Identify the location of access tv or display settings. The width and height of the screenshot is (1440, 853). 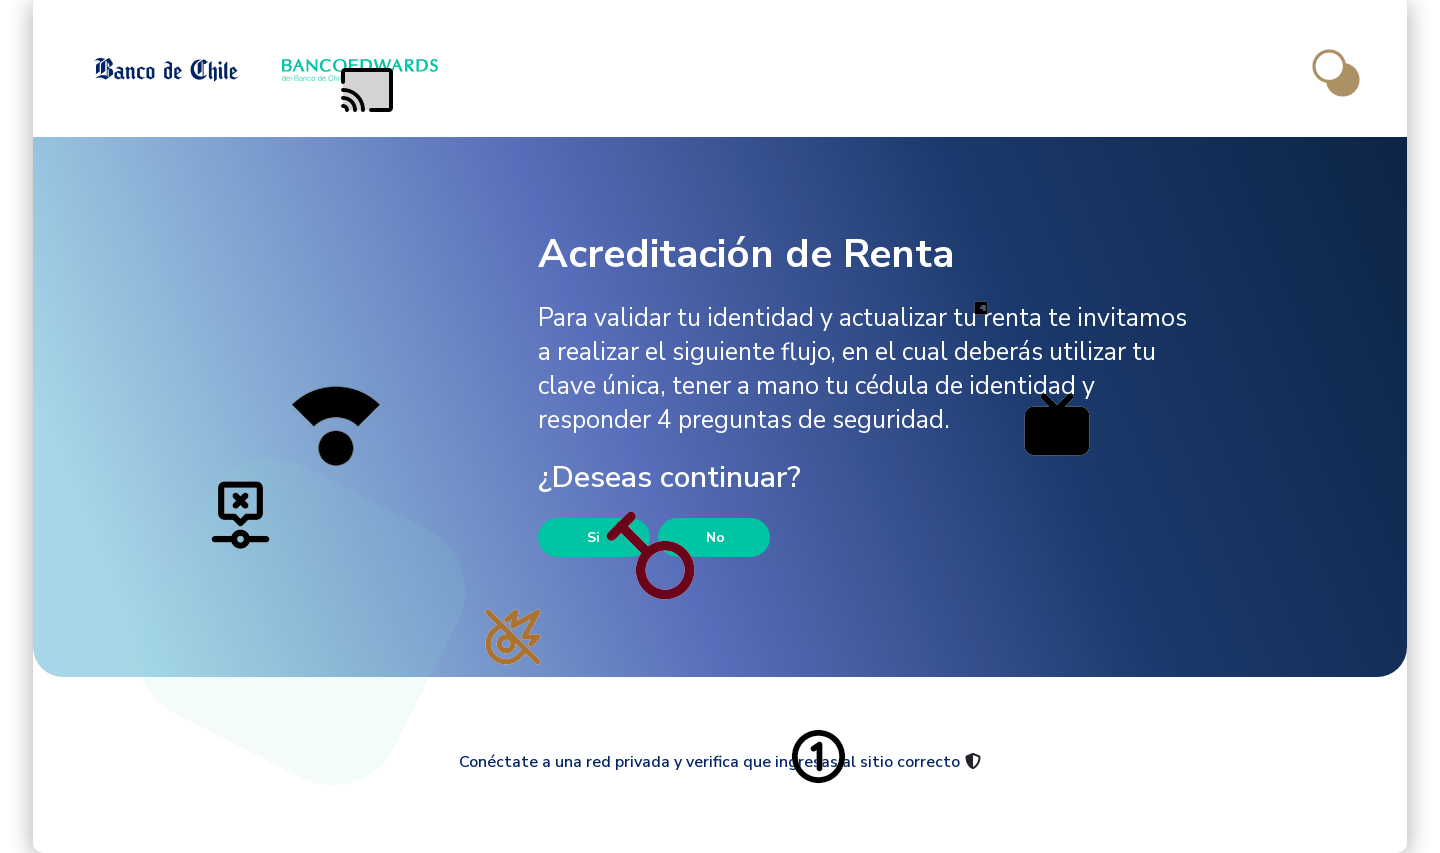
(1057, 426).